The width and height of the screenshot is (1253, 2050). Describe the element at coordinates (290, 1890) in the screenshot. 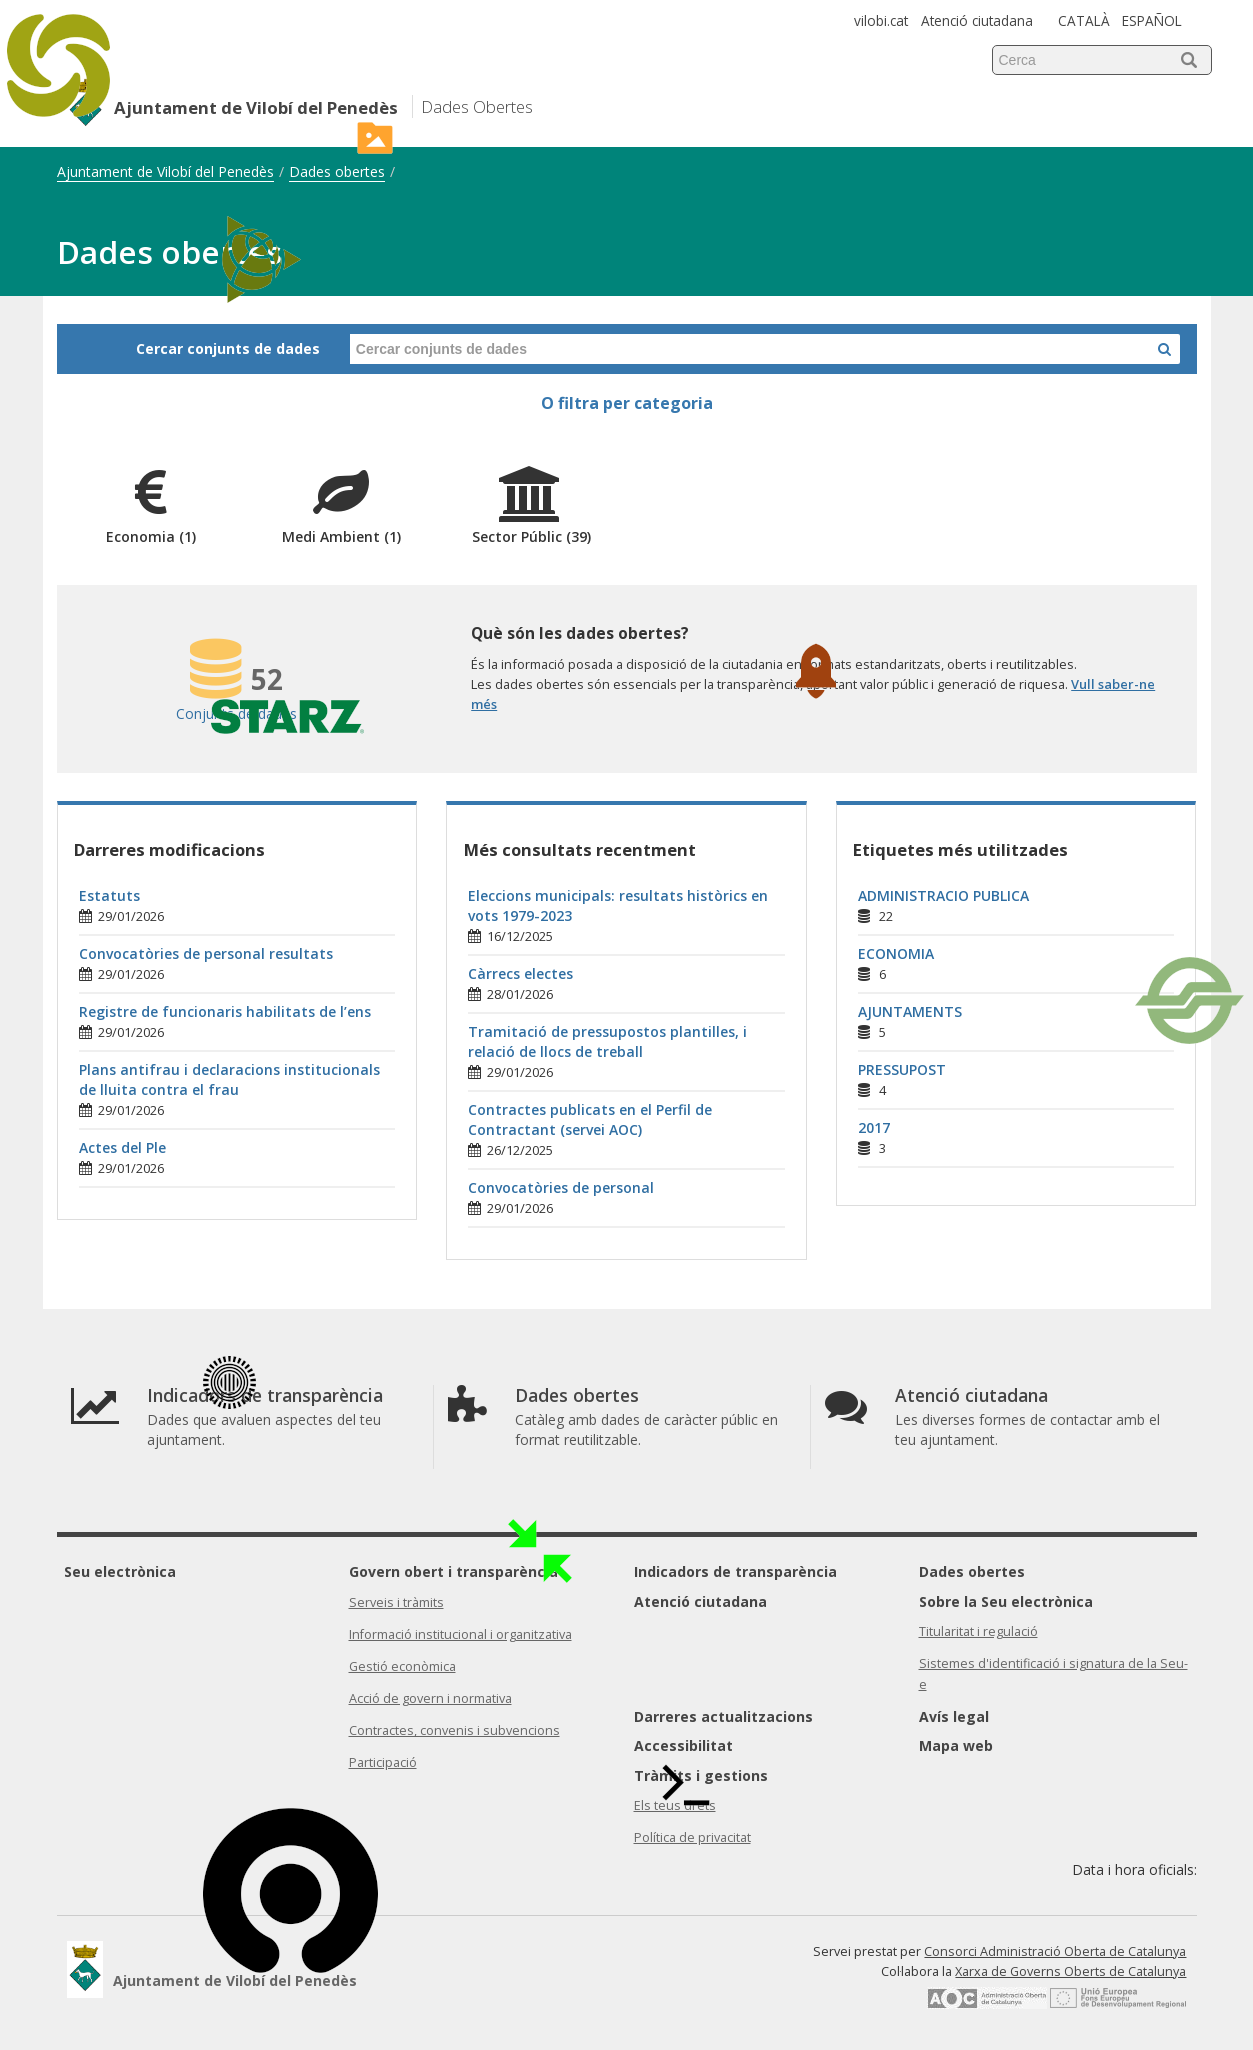

I see `open the gojek app` at that location.